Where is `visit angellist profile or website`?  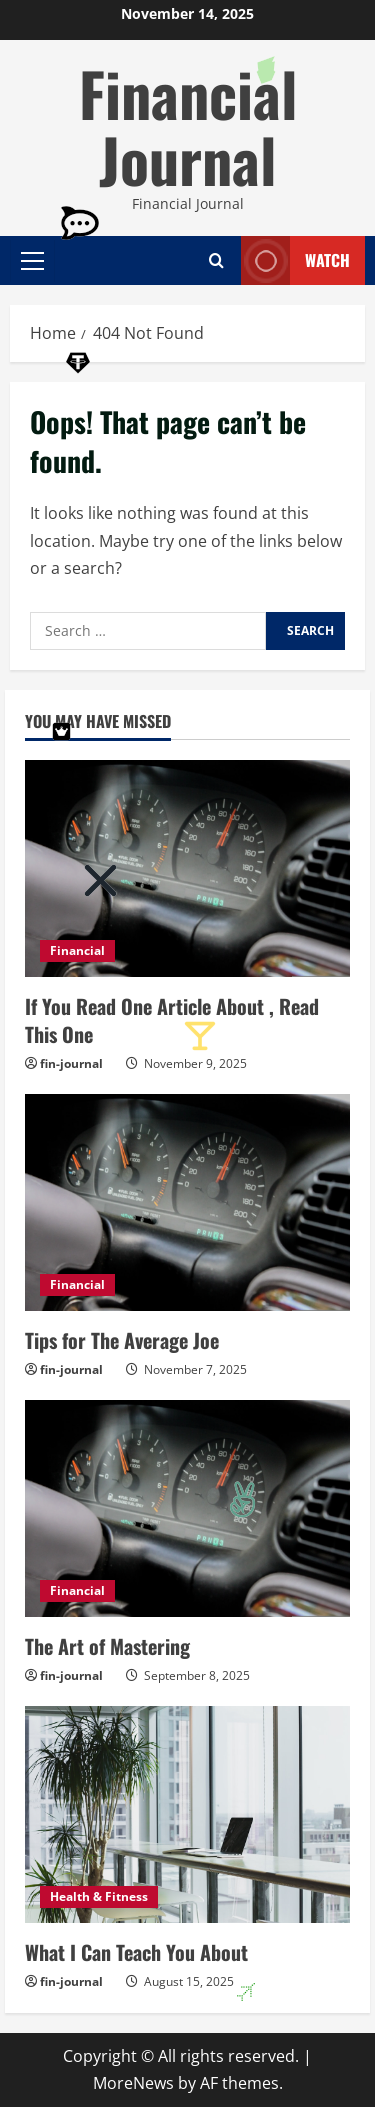
visit angellist profile or website is located at coordinates (242, 1499).